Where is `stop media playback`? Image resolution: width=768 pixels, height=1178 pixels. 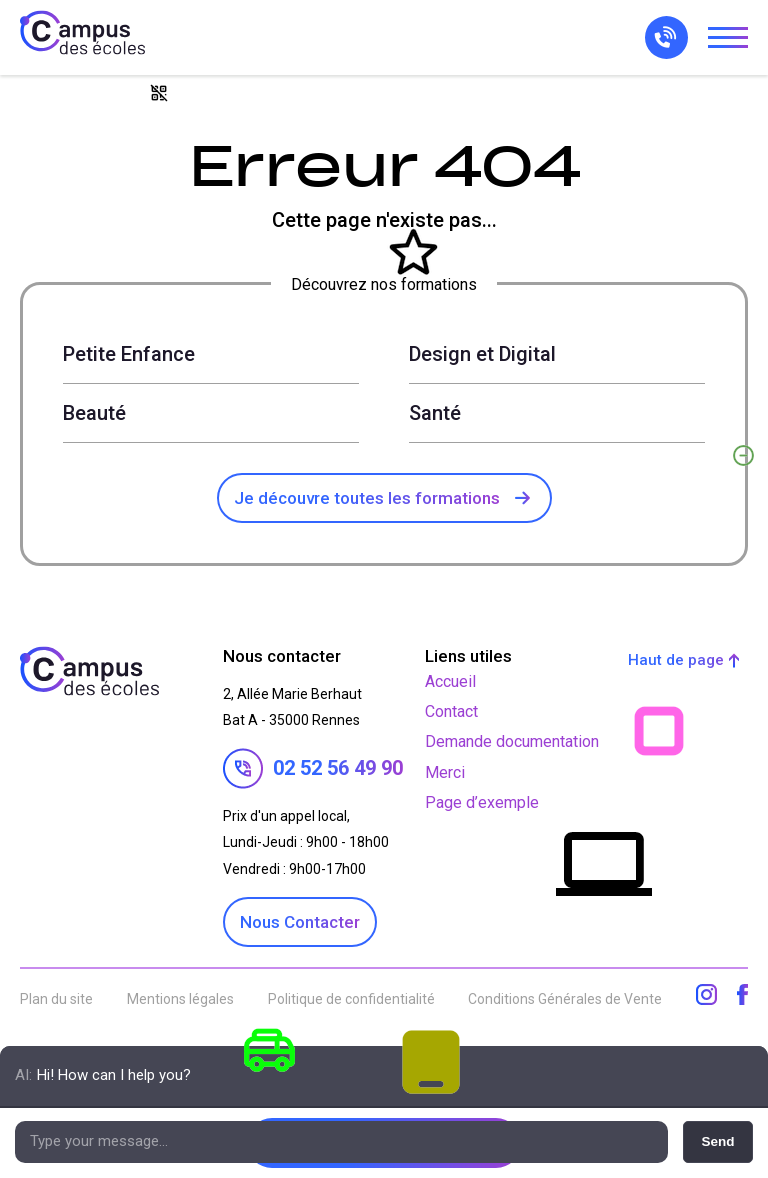 stop media playback is located at coordinates (659, 731).